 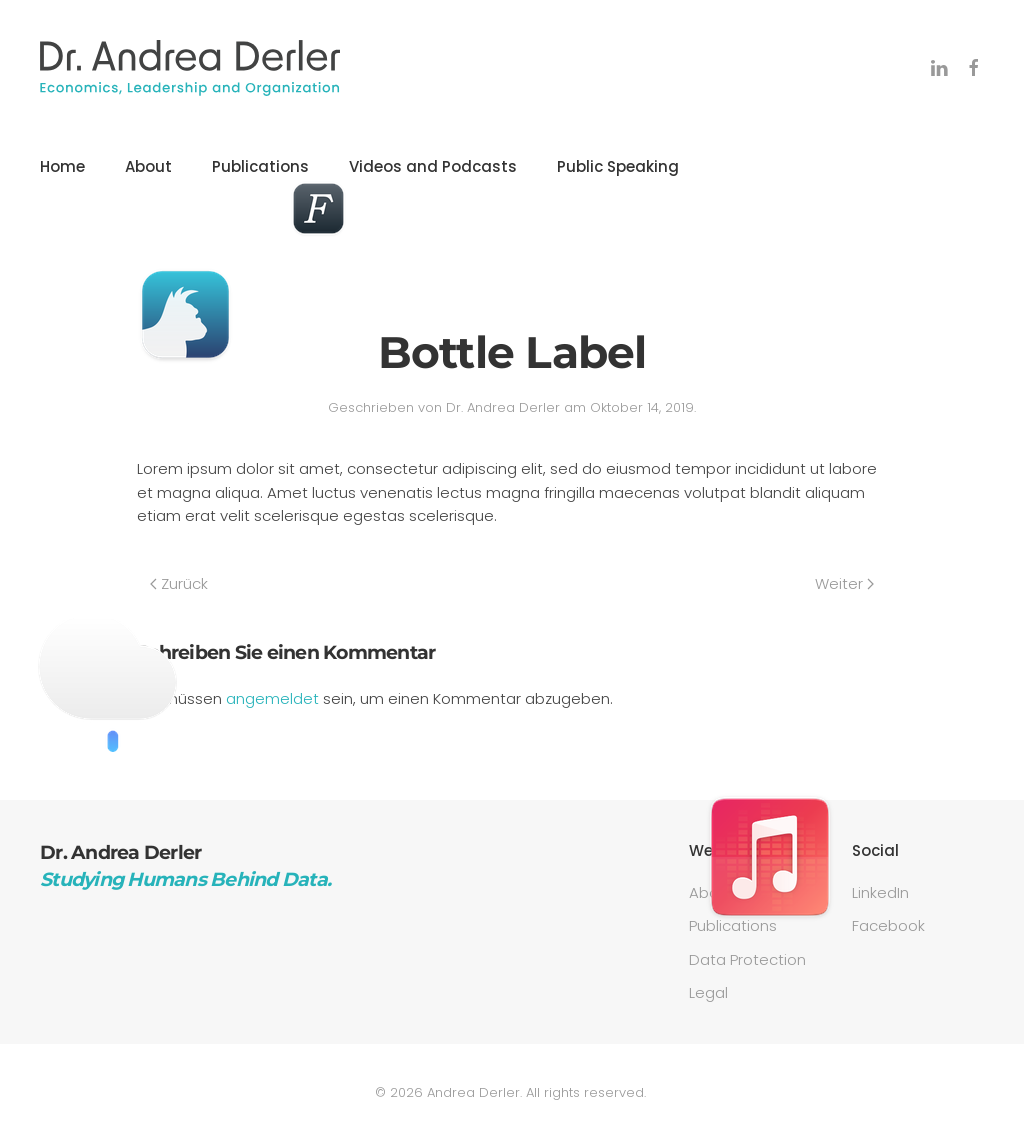 I want to click on open rambox messaging app, so click(x=185, y=314).